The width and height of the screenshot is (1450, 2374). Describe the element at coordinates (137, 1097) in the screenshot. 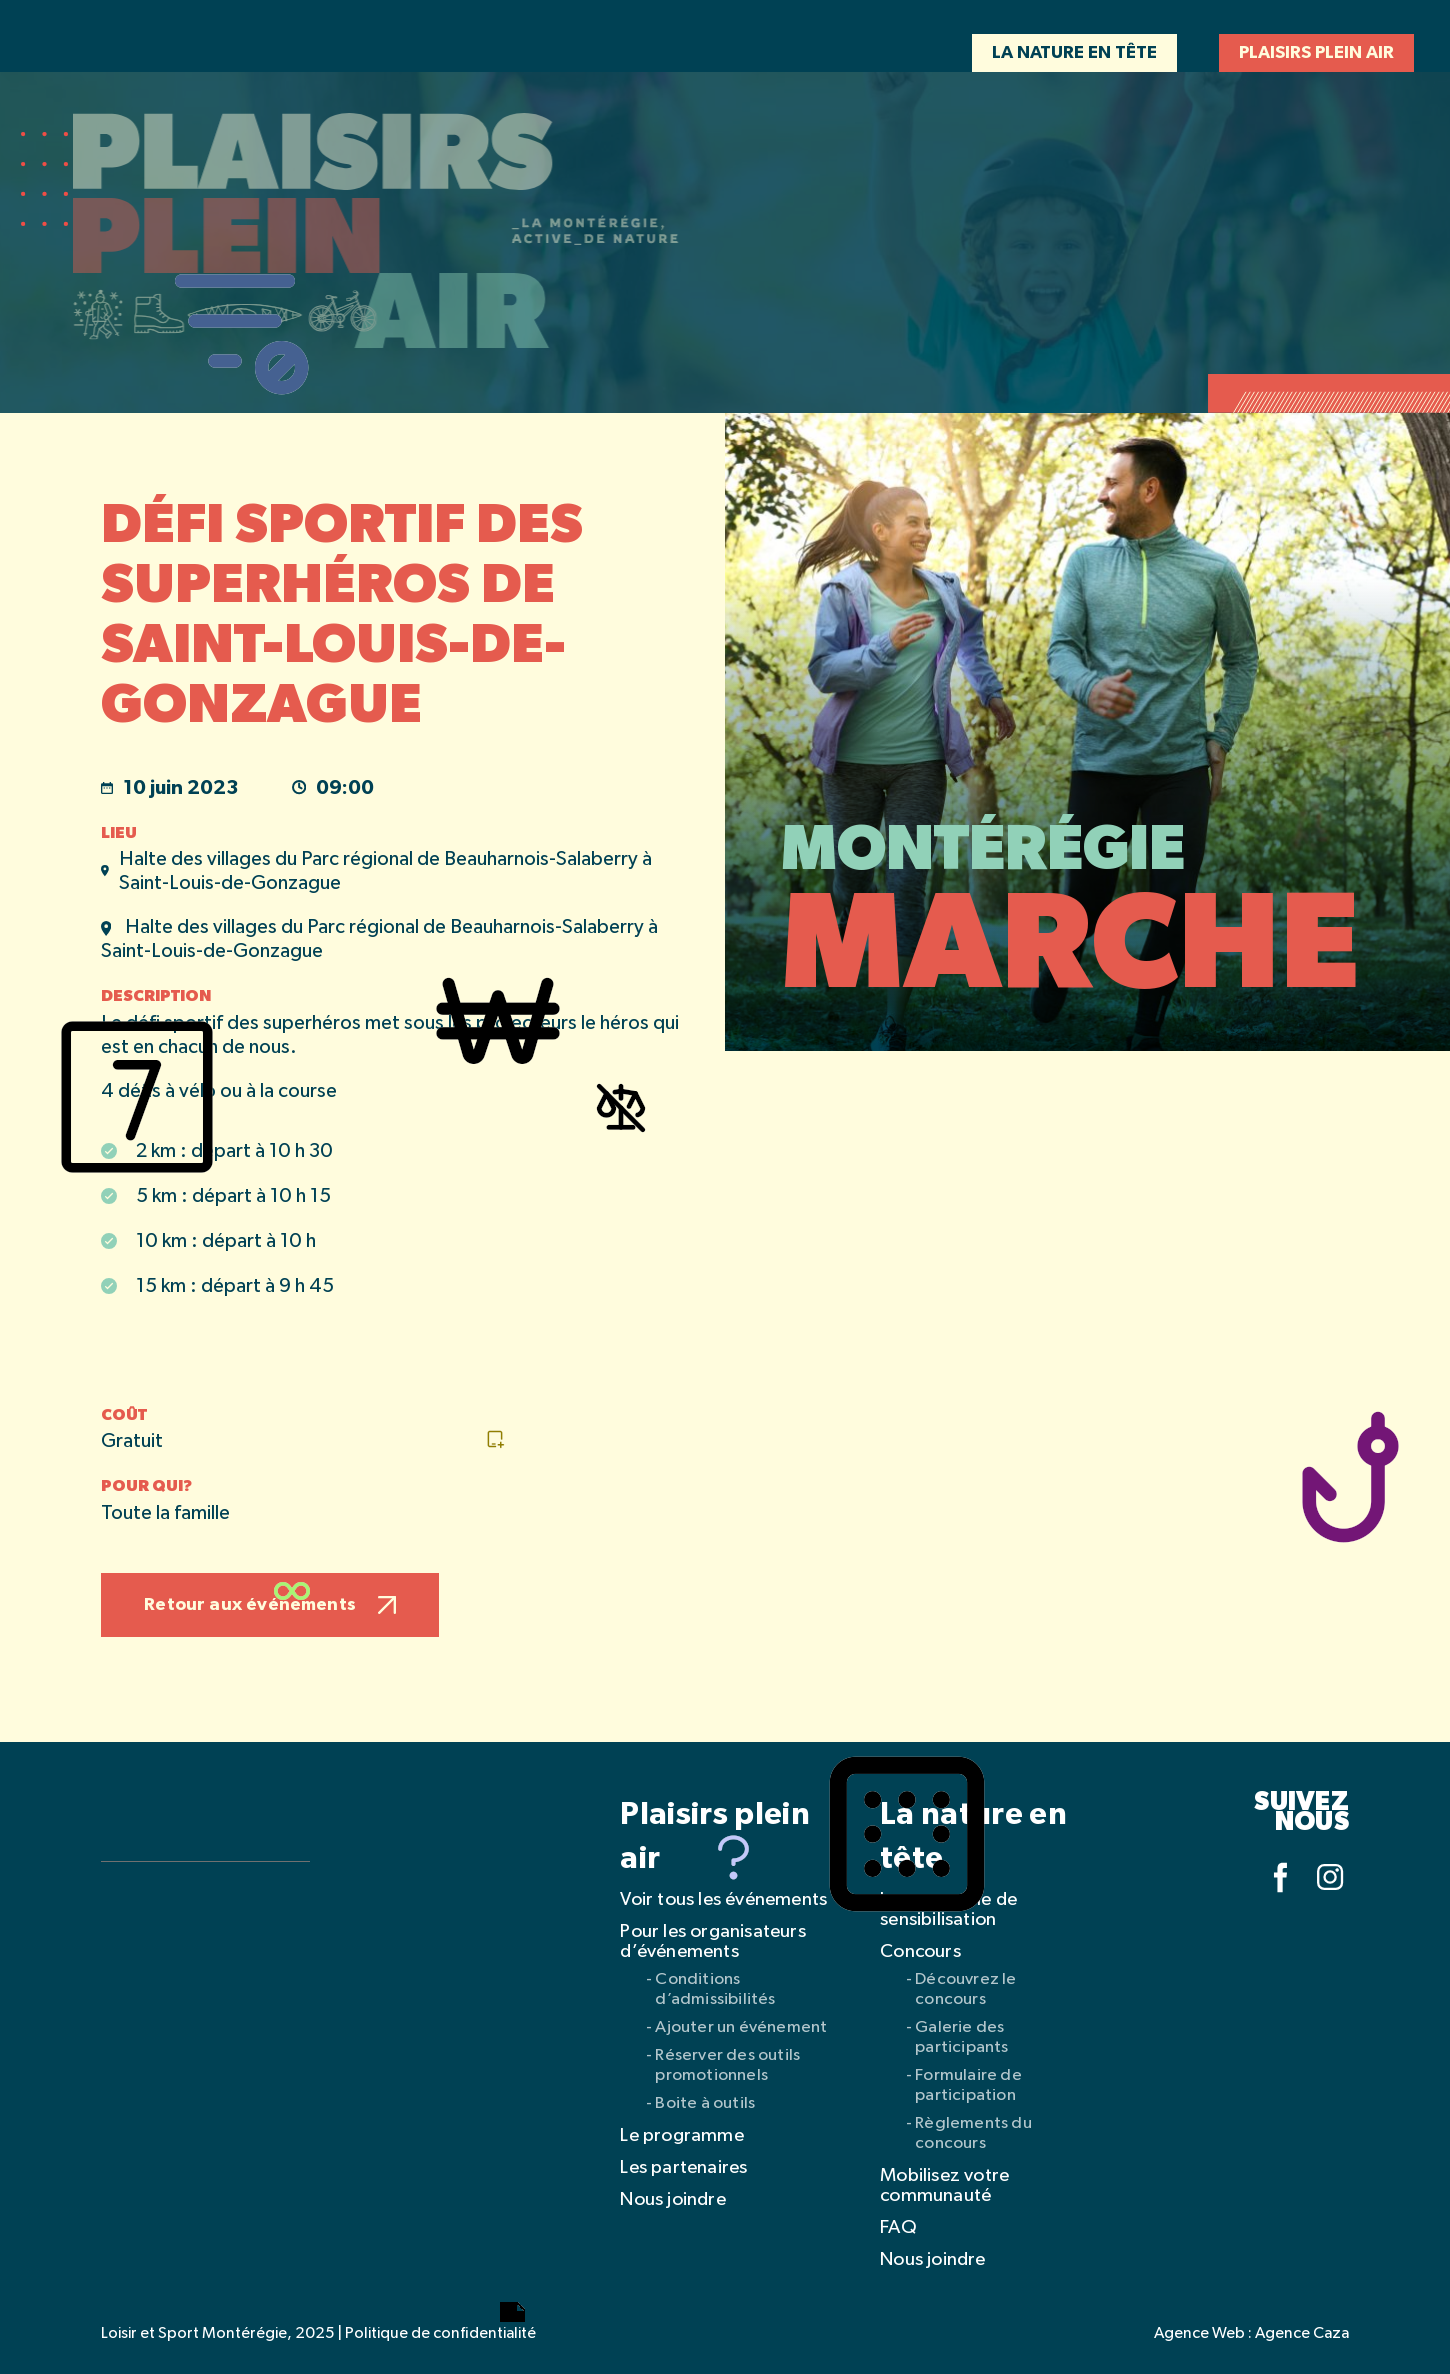

I see `indicates item number seven in a list or sequence` at that location.